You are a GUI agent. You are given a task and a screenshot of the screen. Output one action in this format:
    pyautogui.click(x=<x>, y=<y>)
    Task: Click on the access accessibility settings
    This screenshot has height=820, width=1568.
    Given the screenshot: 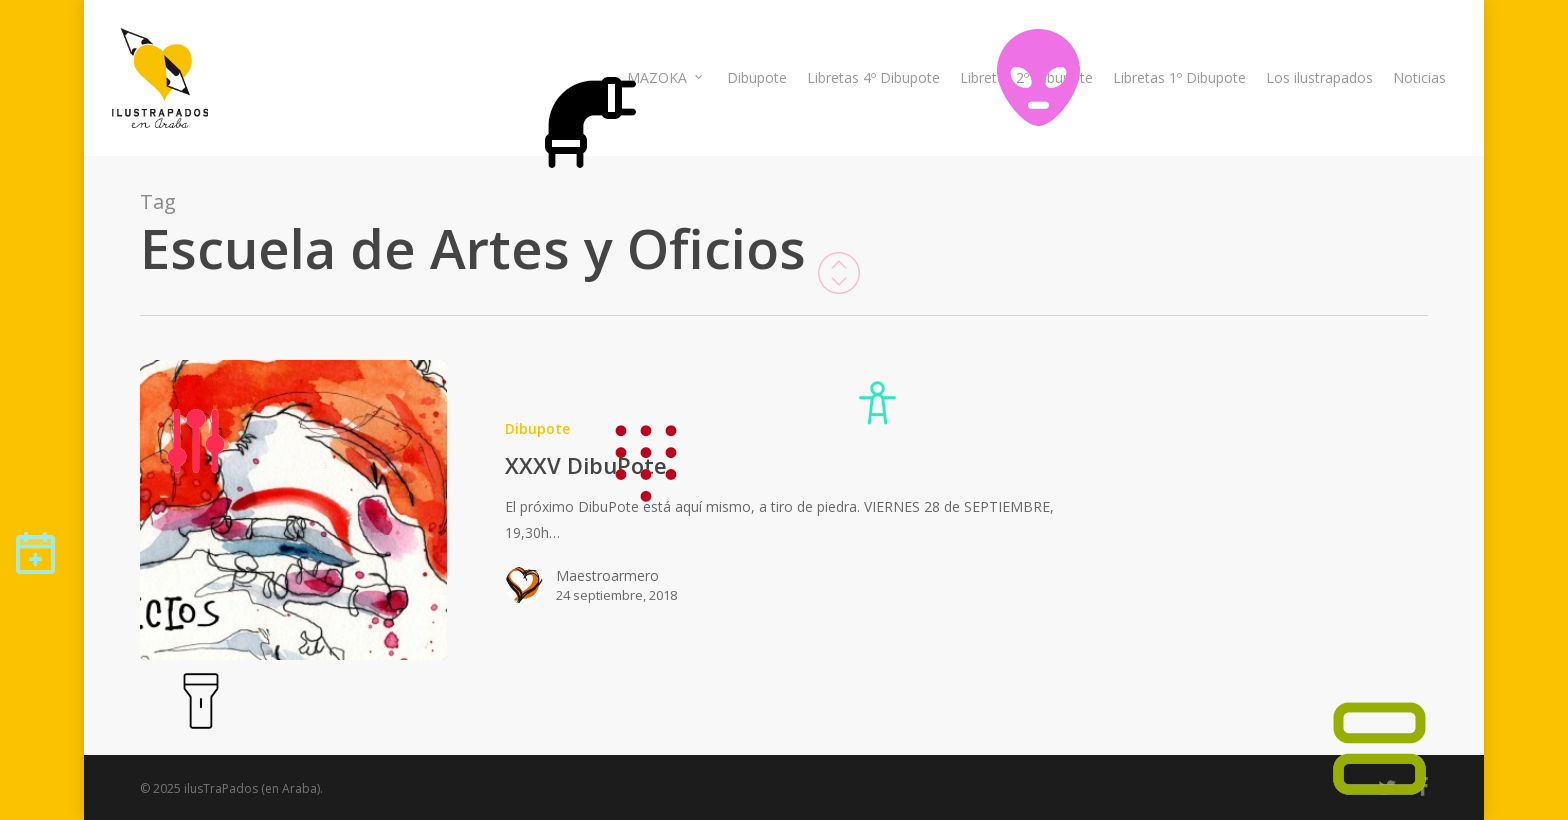 What is the action you would take?
    pyautogui.click(x=877, y=402)
    